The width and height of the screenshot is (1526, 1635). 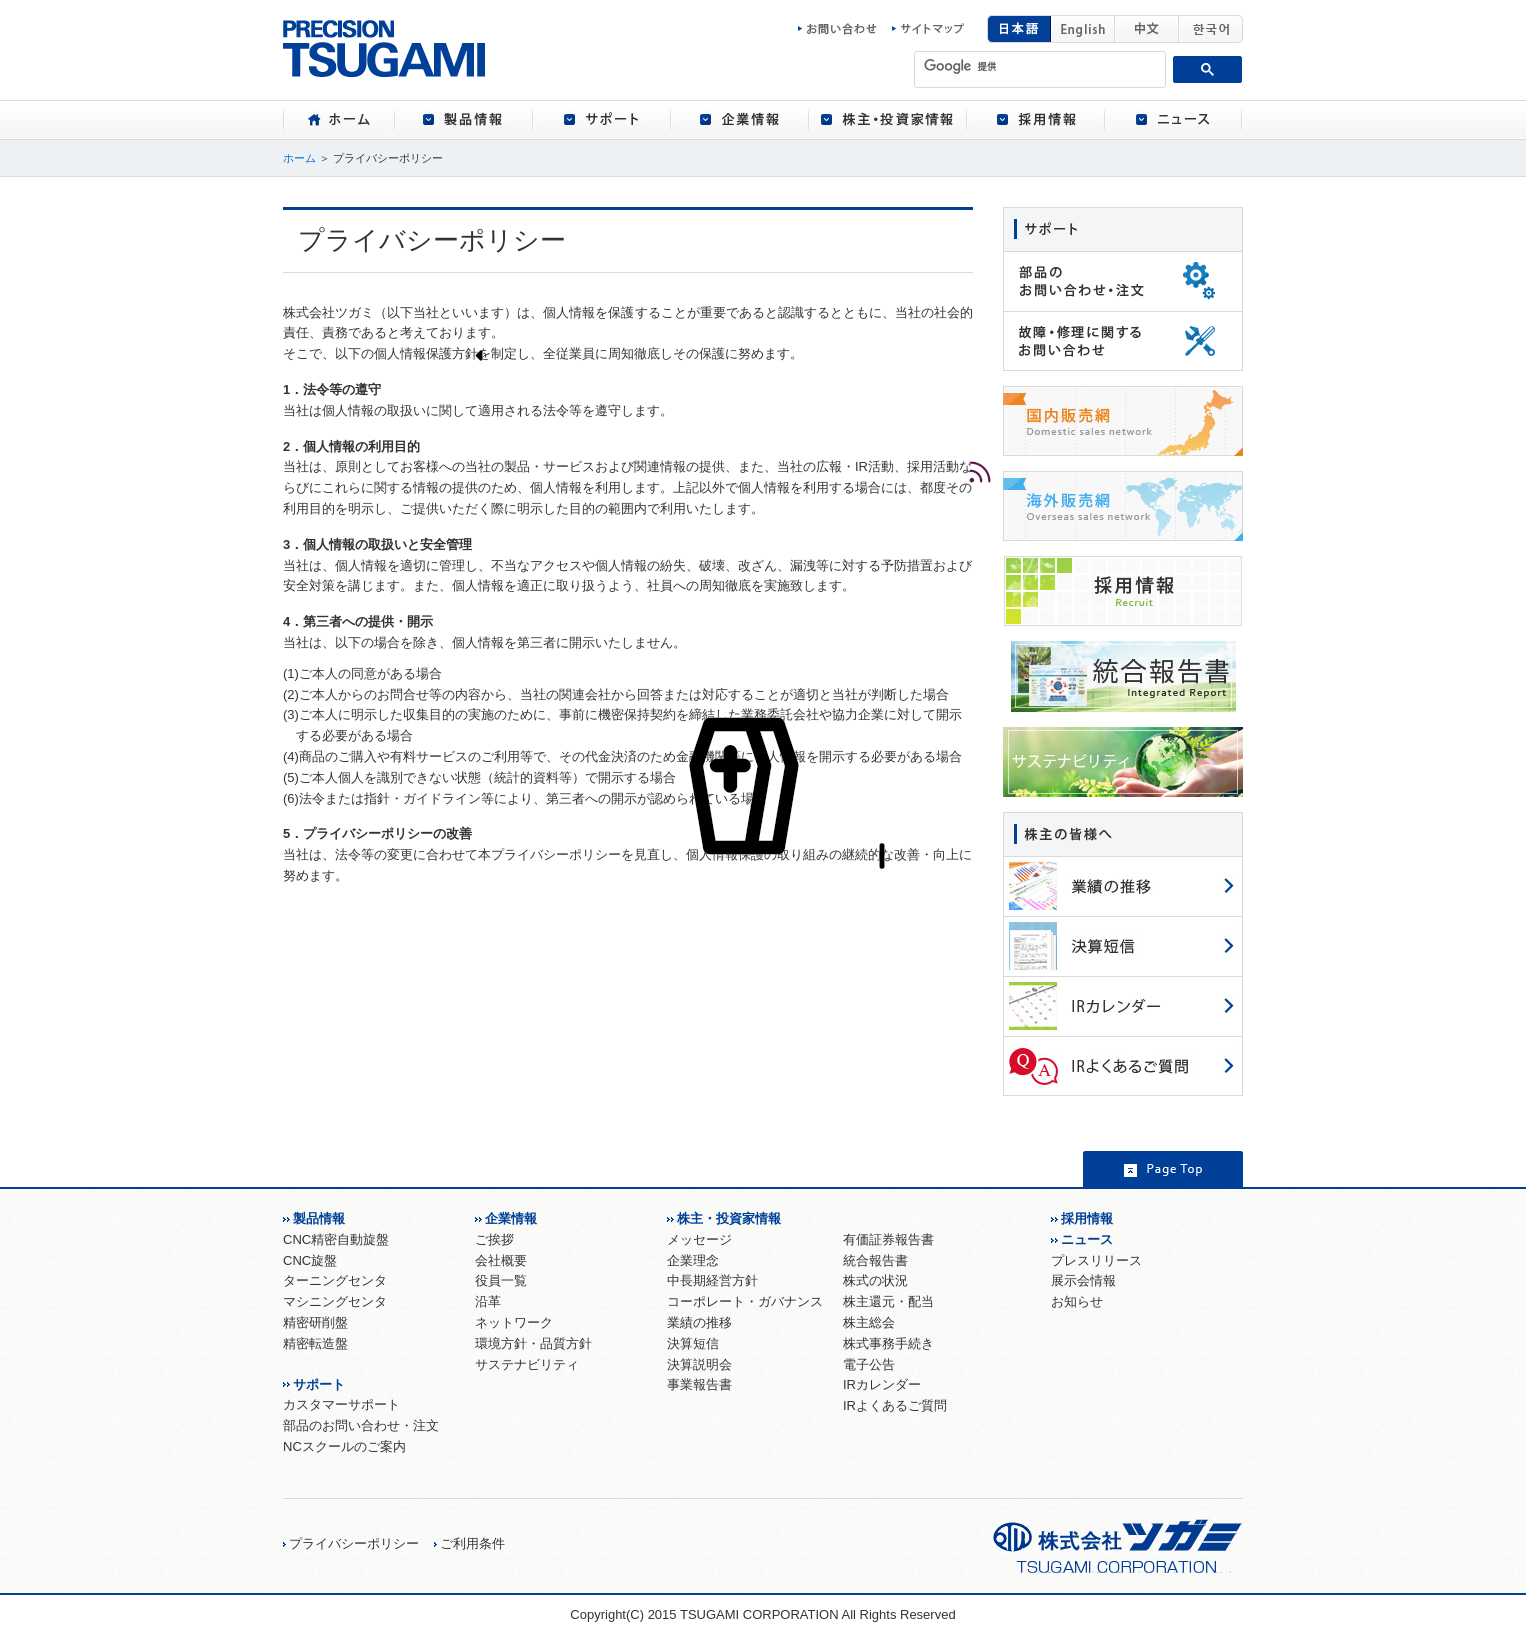 I want to click on subscribe to RSS feed, so click(x=980, y=472).